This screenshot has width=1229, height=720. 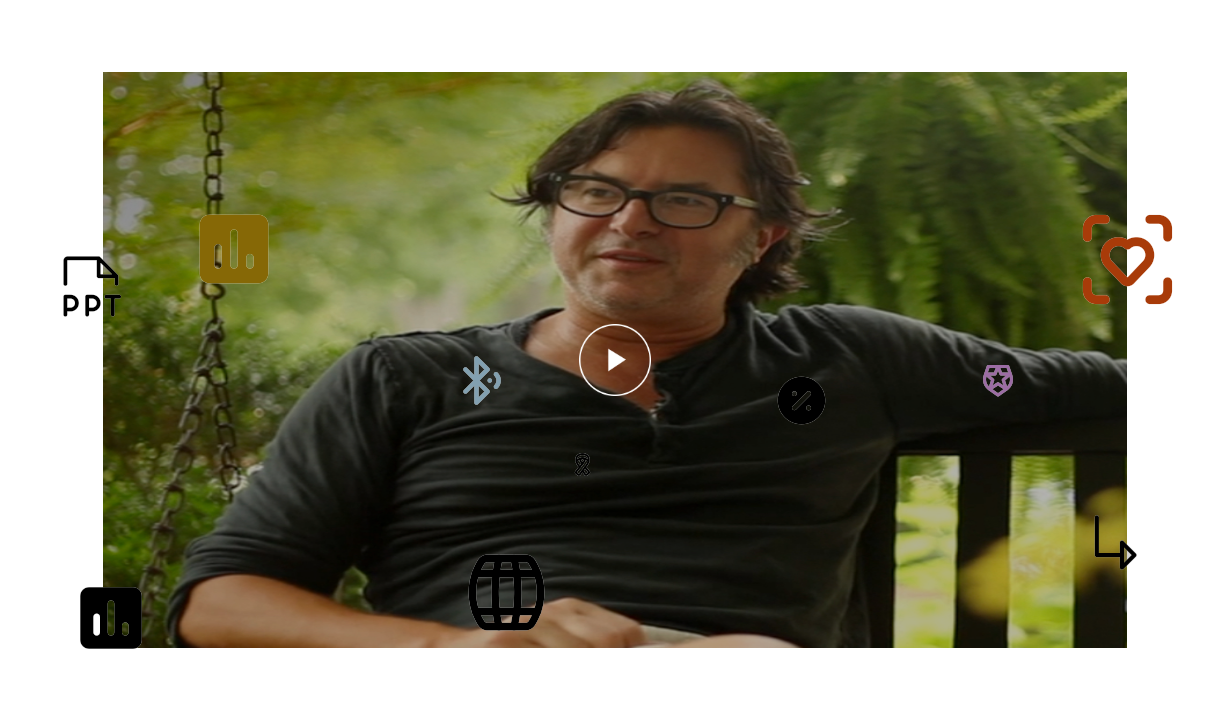 What do you see at coordinates (801, 400) in the screenshot?
I see `view discount or percentage-based promotion` at bounding box center [801, 400].